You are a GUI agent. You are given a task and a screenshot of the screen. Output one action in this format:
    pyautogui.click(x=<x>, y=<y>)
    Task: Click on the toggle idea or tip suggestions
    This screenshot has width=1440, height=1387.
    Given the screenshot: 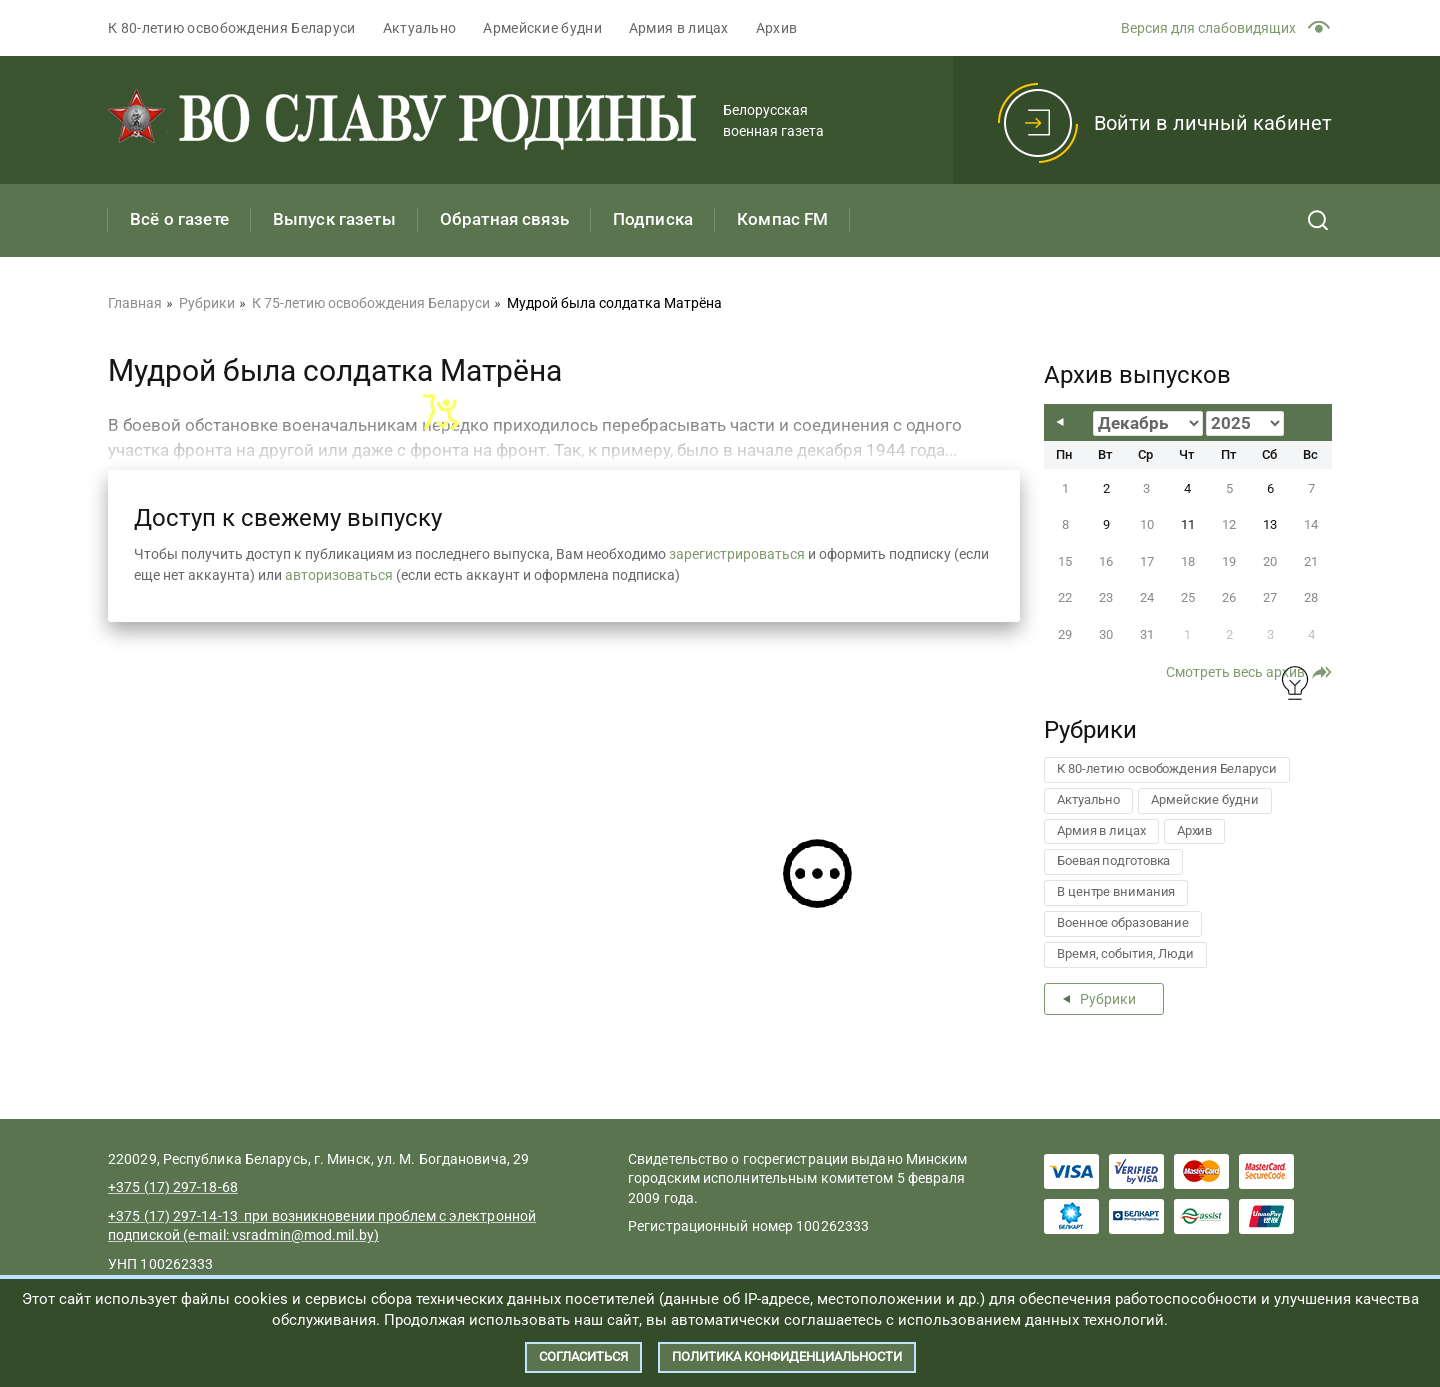 What is the action you would take?
    pyautogui.click(x=1295, y=683)
    